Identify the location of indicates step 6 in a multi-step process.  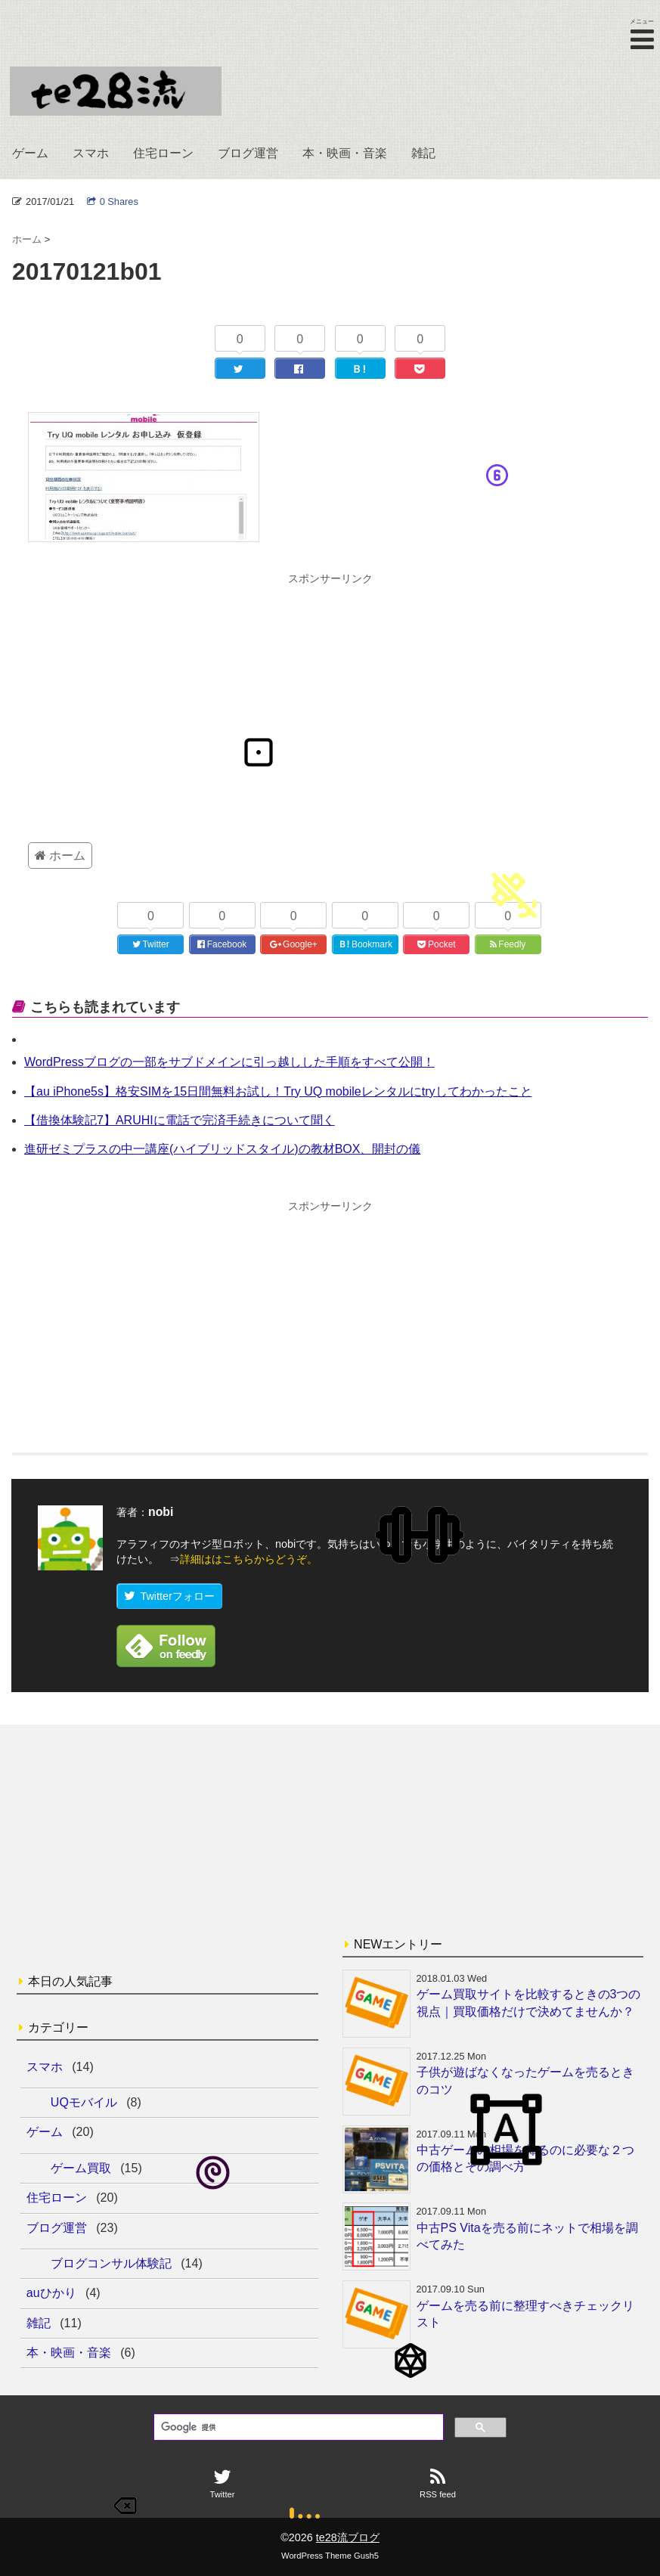
(497, 475).